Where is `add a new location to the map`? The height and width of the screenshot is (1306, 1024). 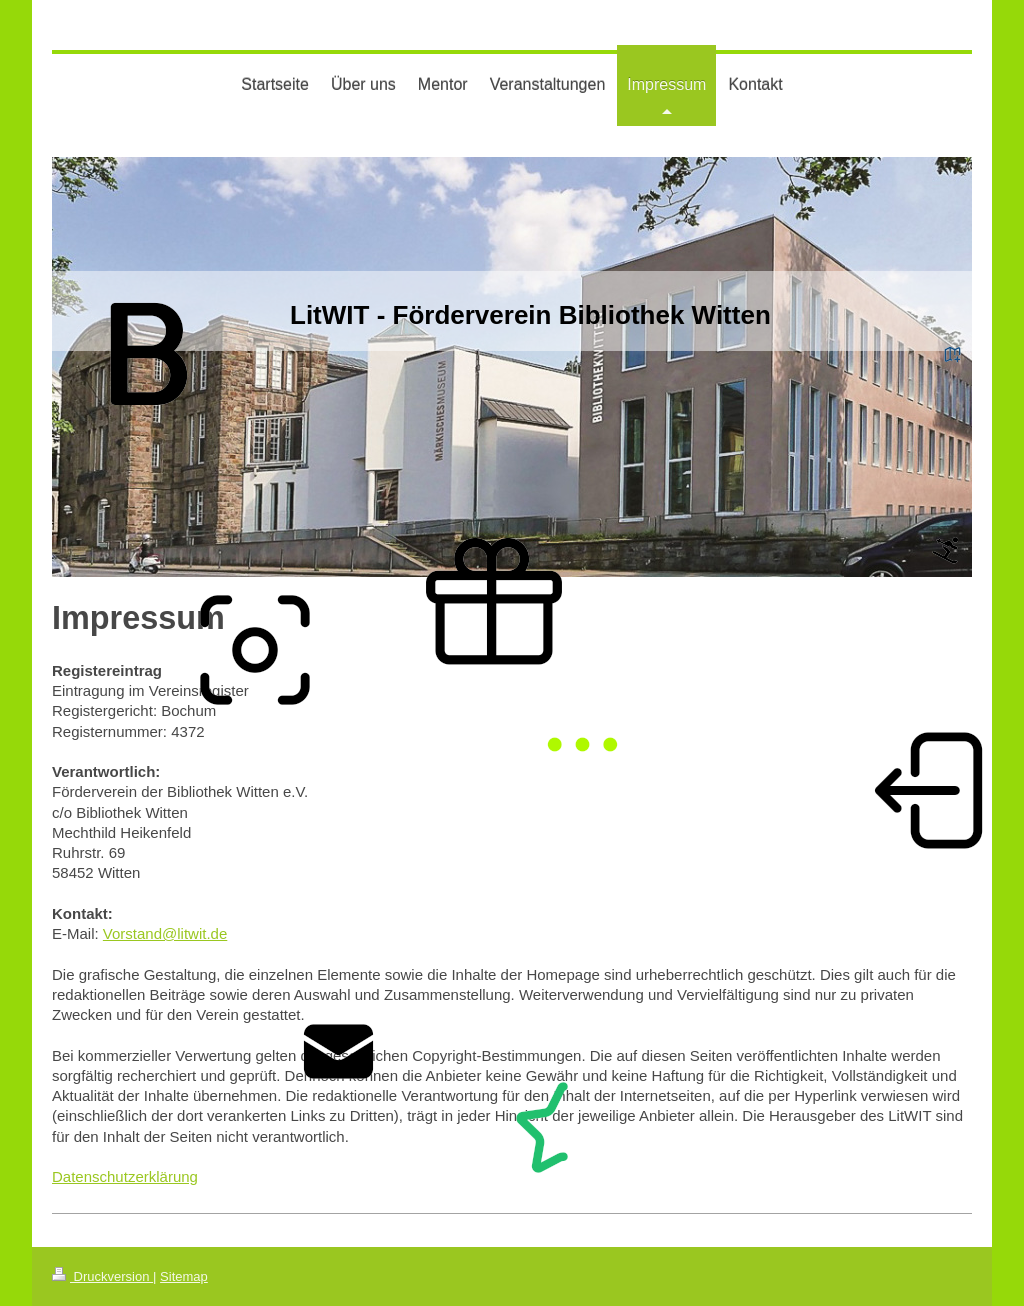
add a new location to the map is located at coordinates (952, 354).